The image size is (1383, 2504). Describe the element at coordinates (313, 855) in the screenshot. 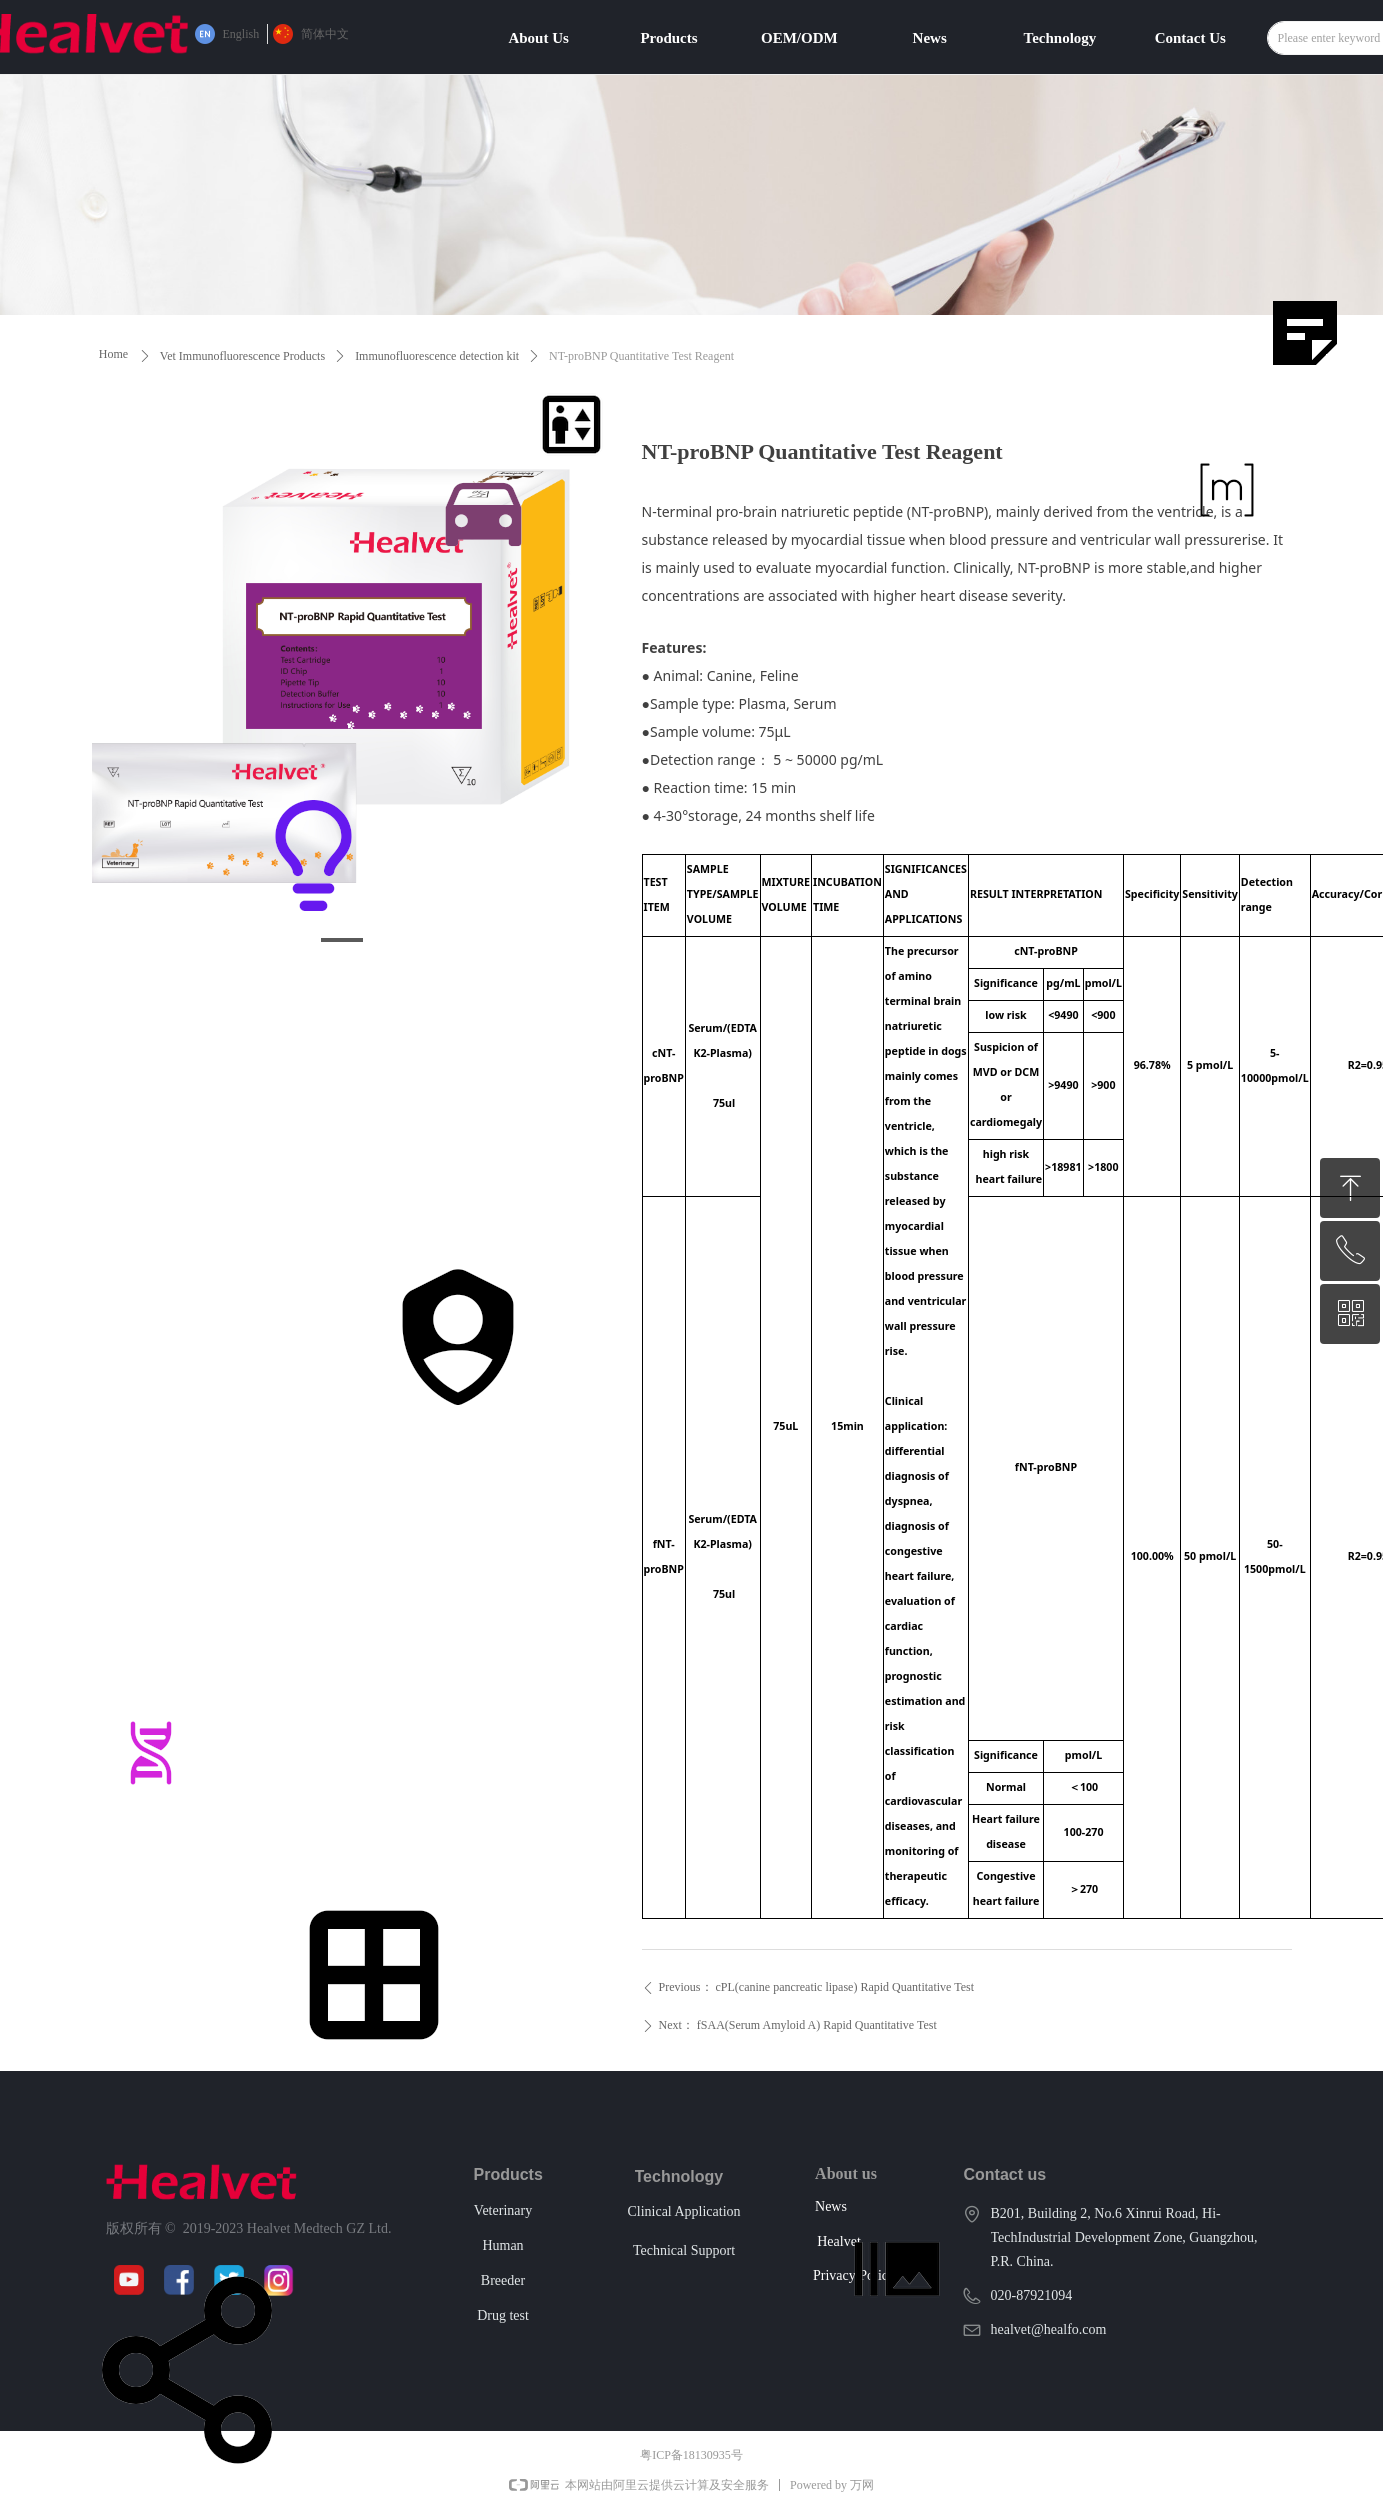

I see `view tips or suggestions` at that location.